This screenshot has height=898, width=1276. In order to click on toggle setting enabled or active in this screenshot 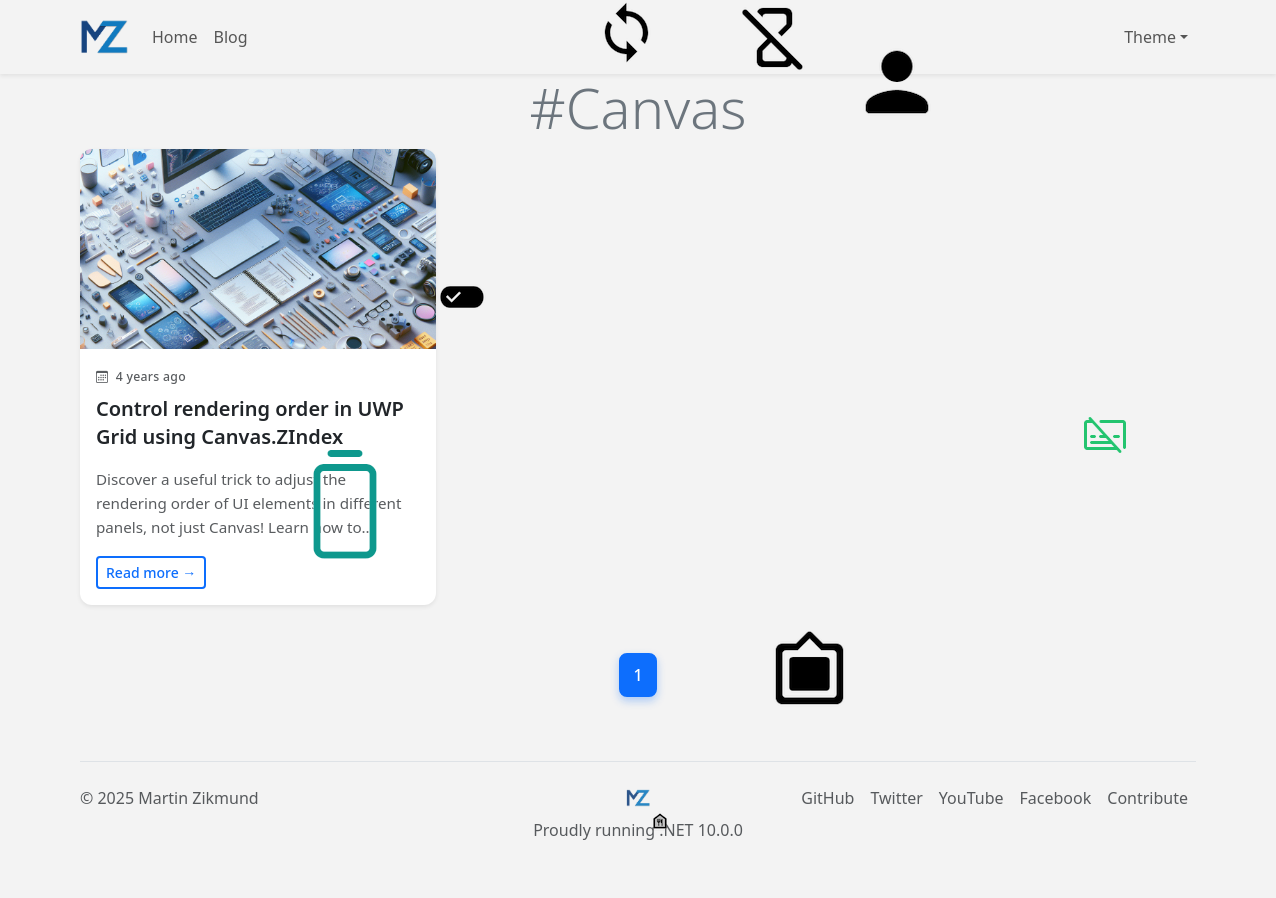, I will do `click(462, 297)`.